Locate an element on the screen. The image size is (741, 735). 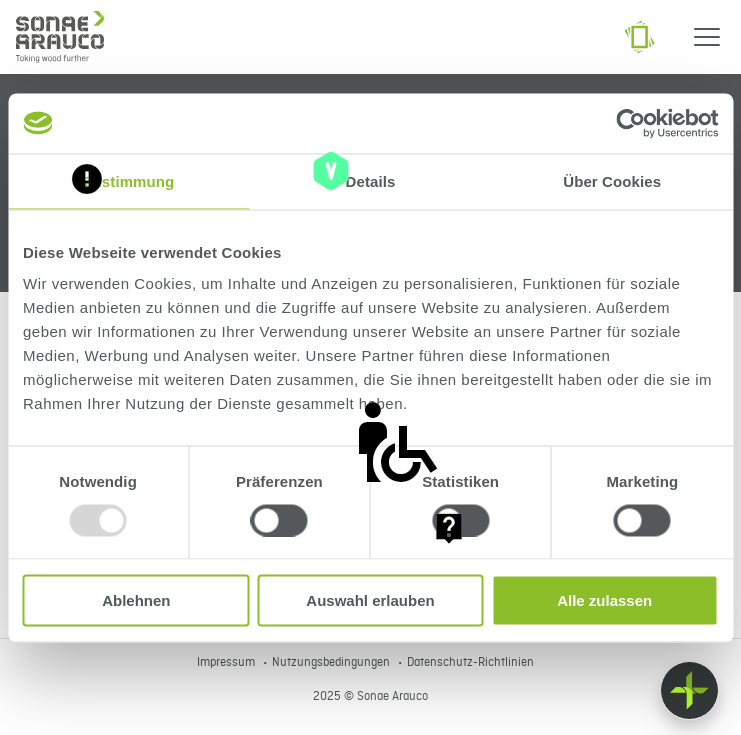
access live help or support chat is located at coordinates (449, 528).